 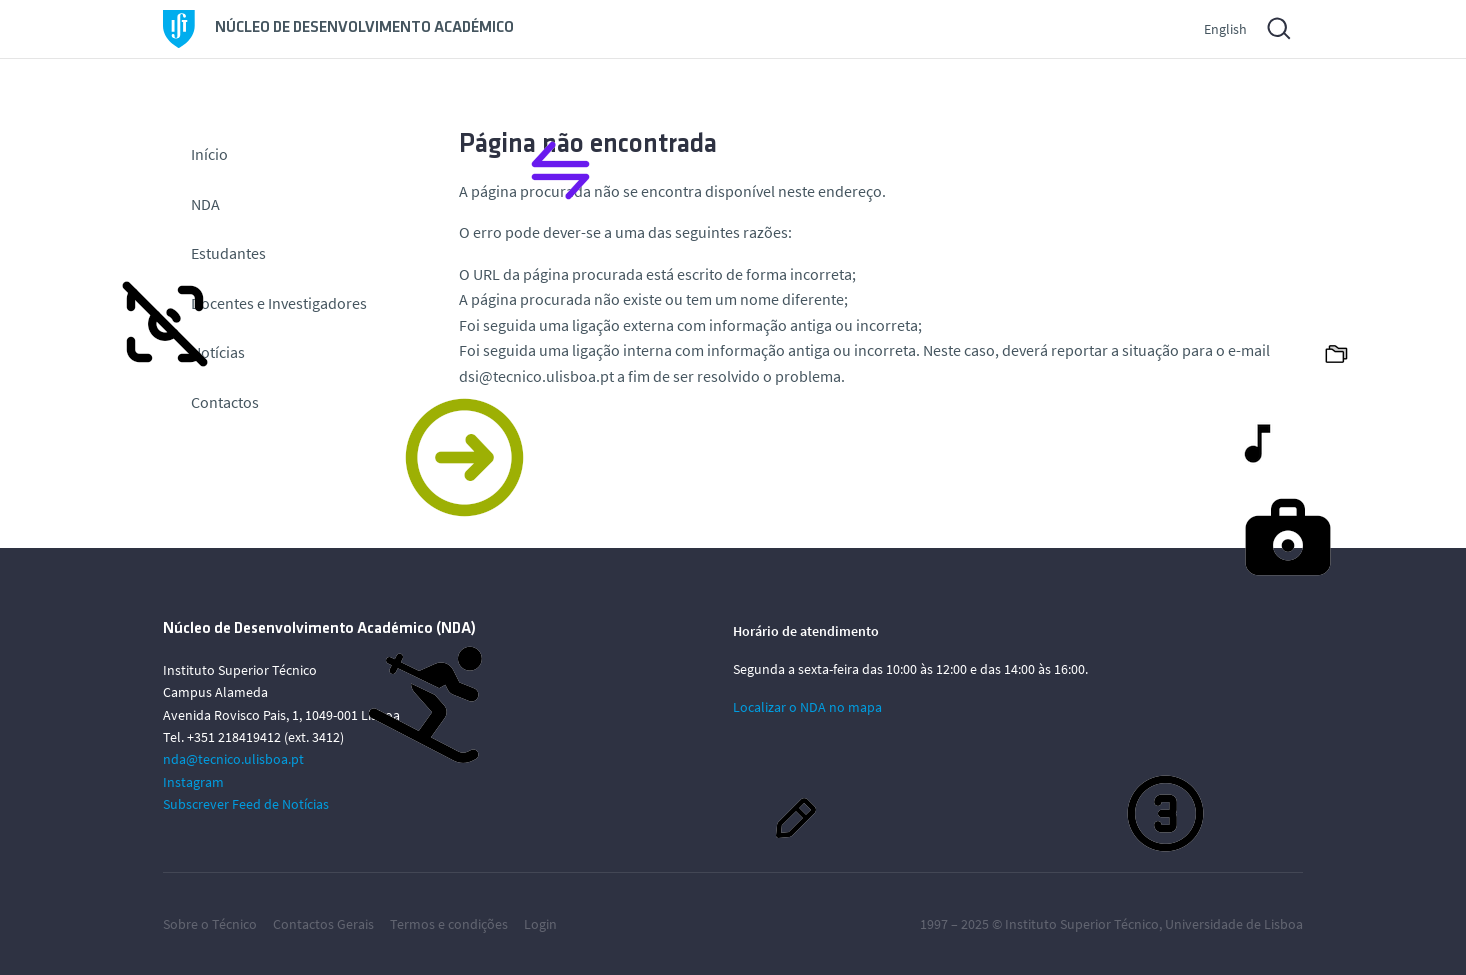 What do you see at coordinates (796, 818) in the screenshot?
I see `edit content or settings` at bounding box center [796, 818].